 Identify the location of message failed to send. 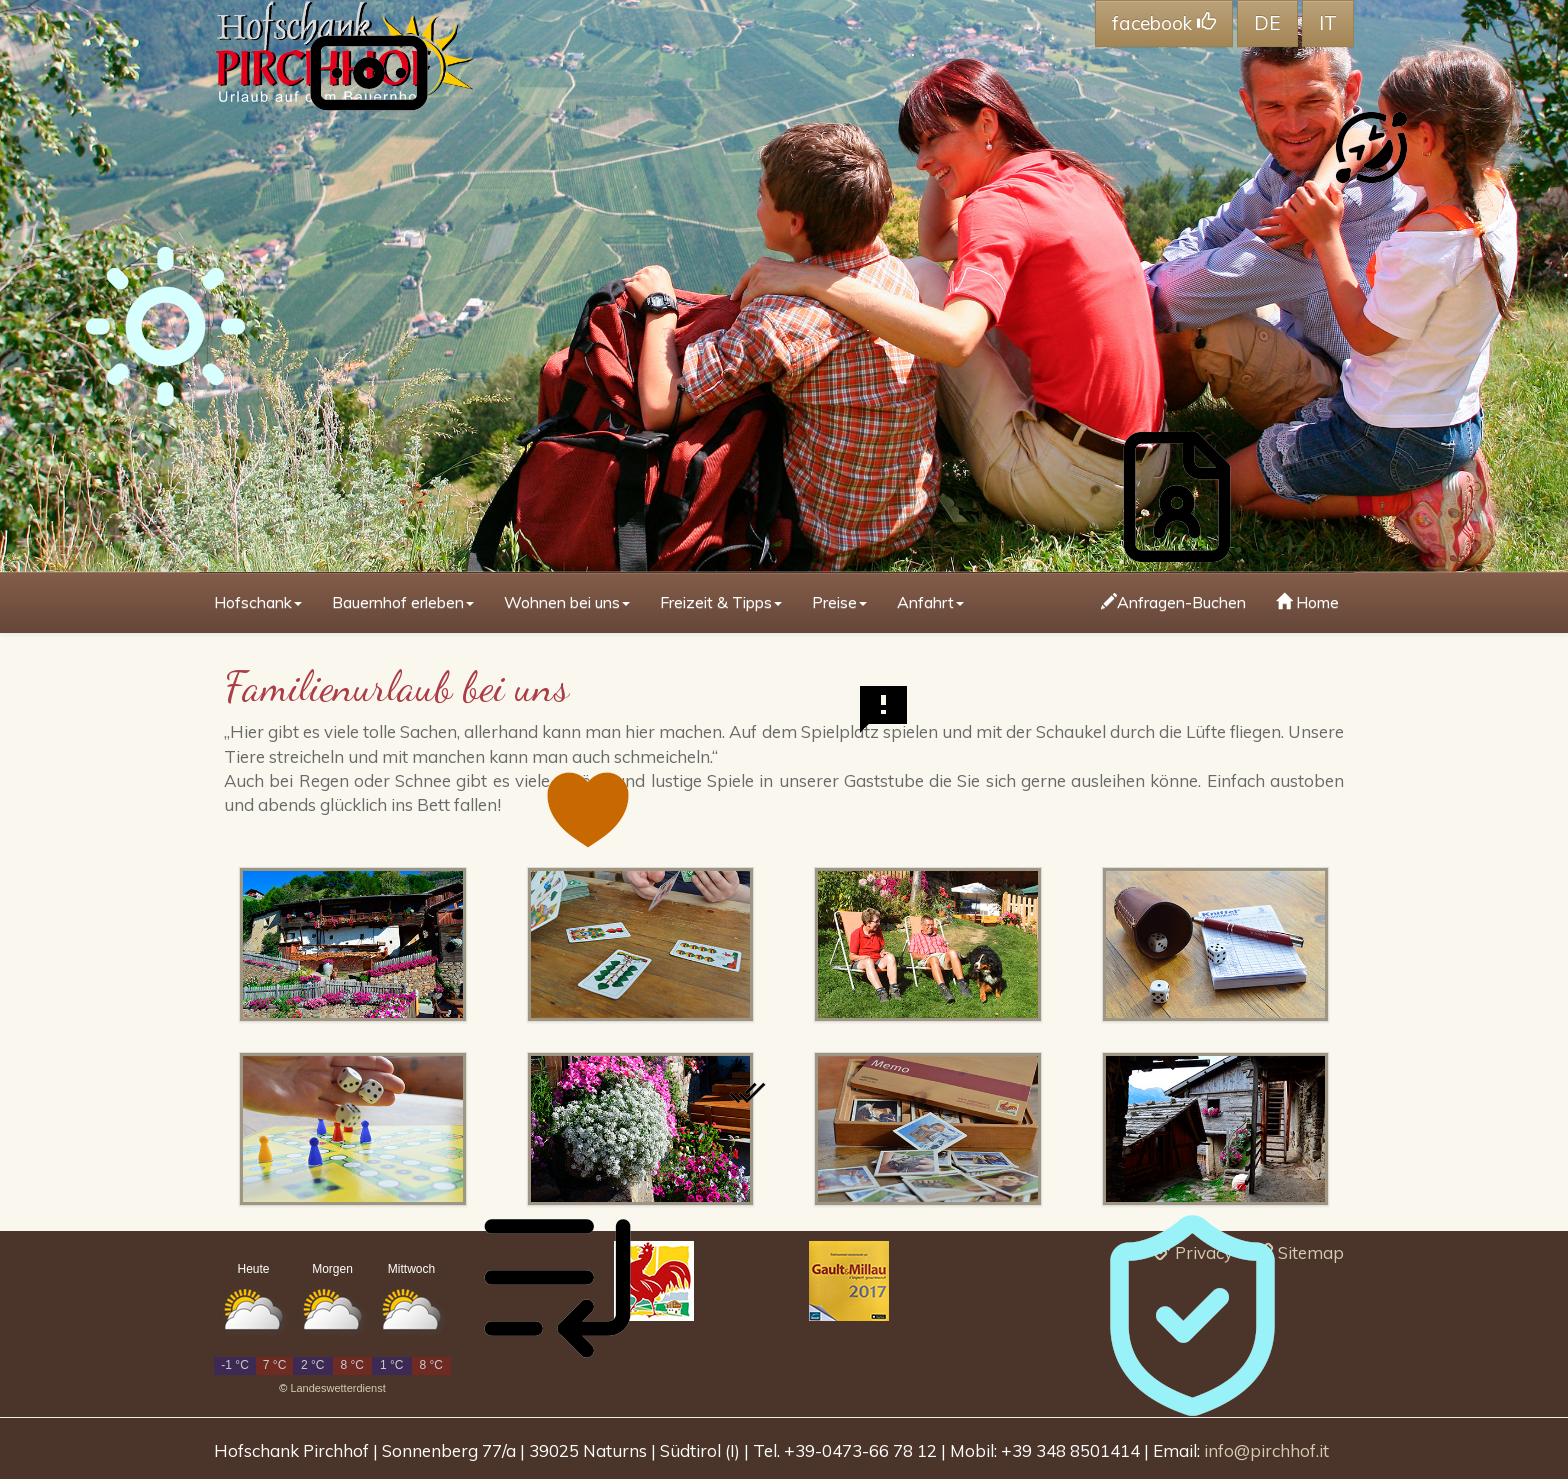
(883, 709).